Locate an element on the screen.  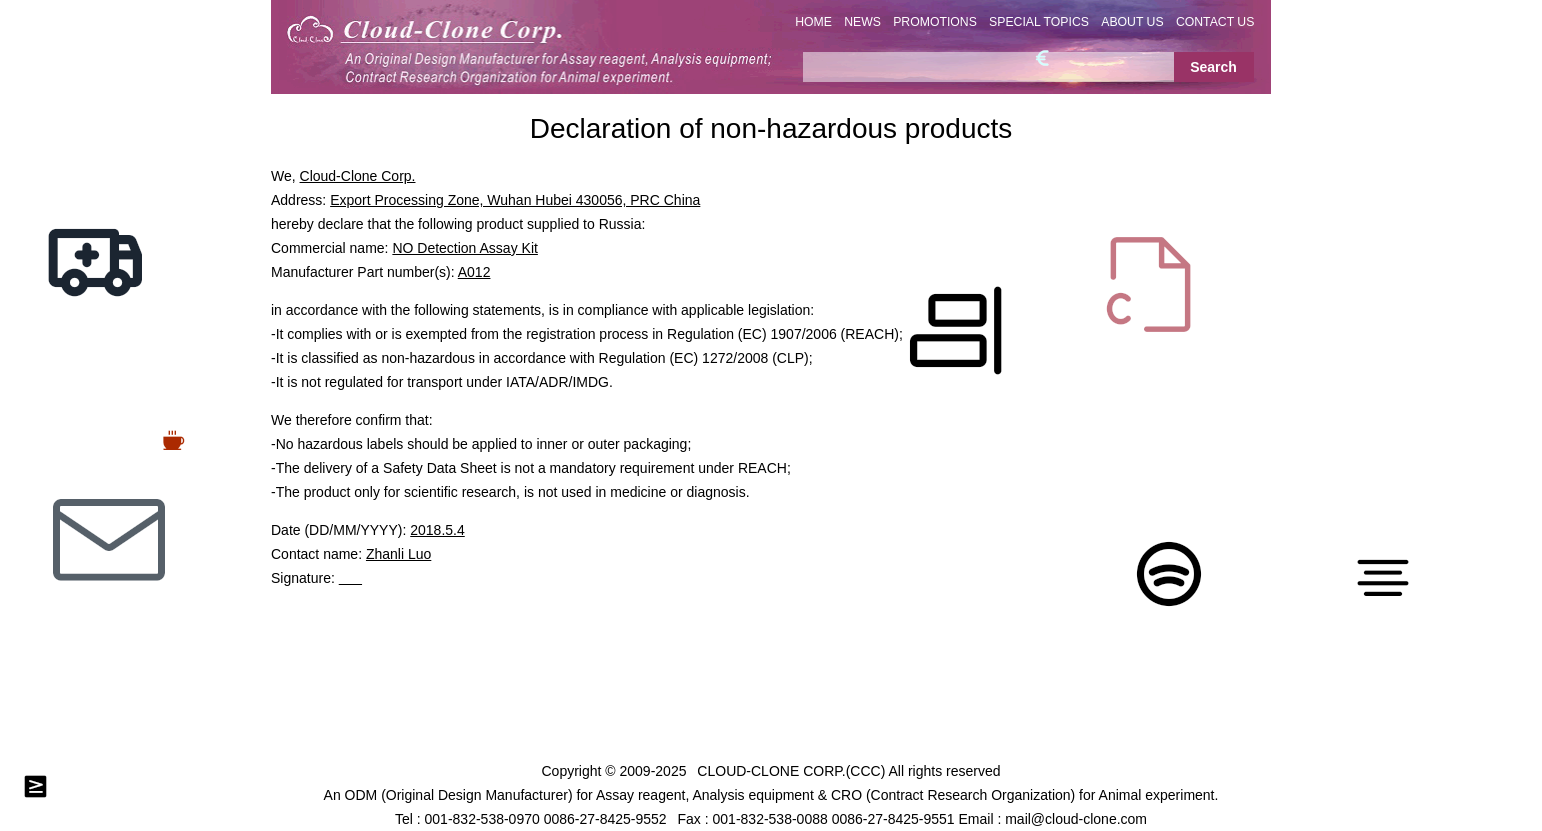
center align text is located at coordinates (1383, 579).